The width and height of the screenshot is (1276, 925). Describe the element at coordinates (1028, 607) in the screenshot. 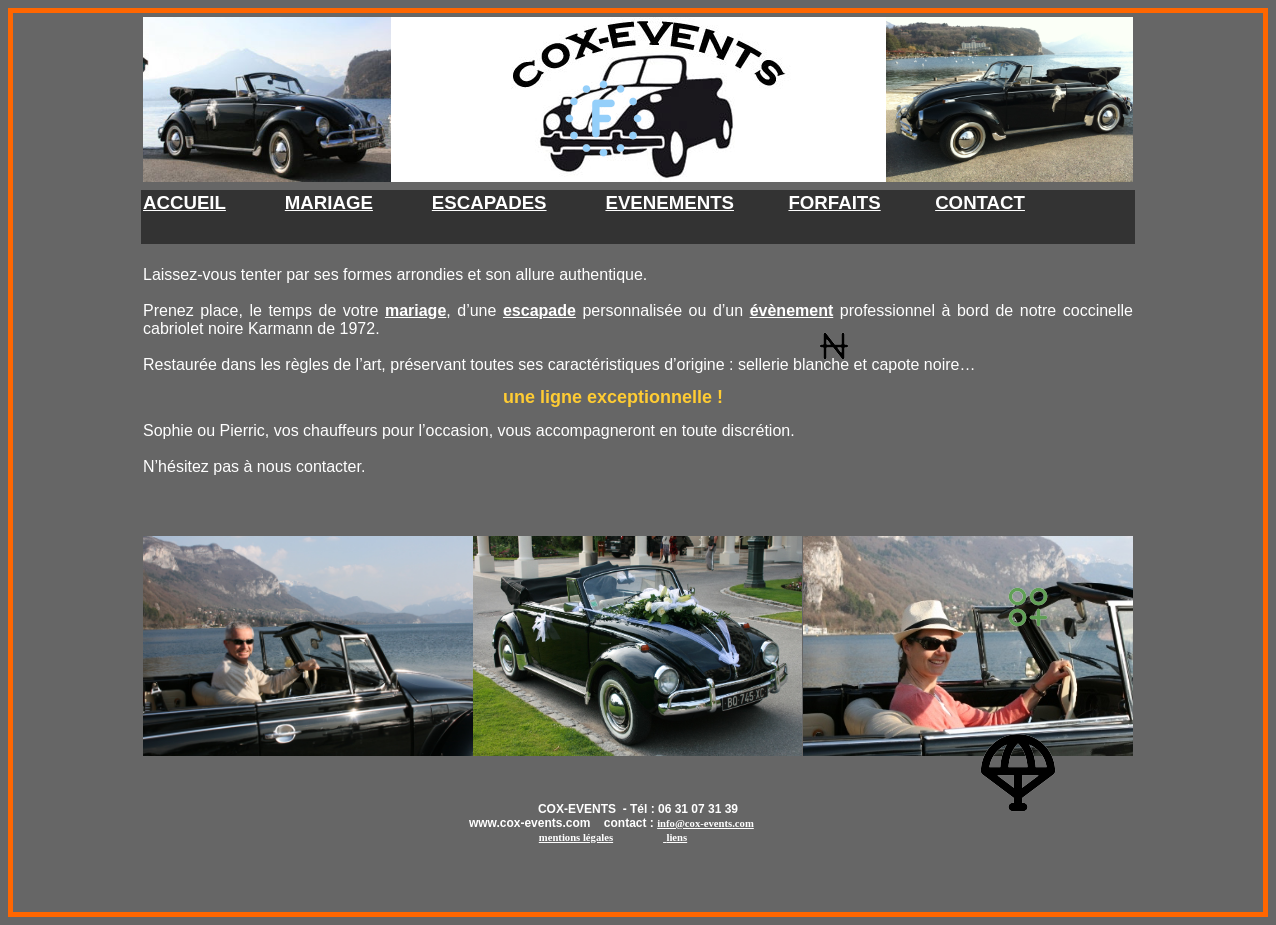

I see `add a new item to a collection` at that location.